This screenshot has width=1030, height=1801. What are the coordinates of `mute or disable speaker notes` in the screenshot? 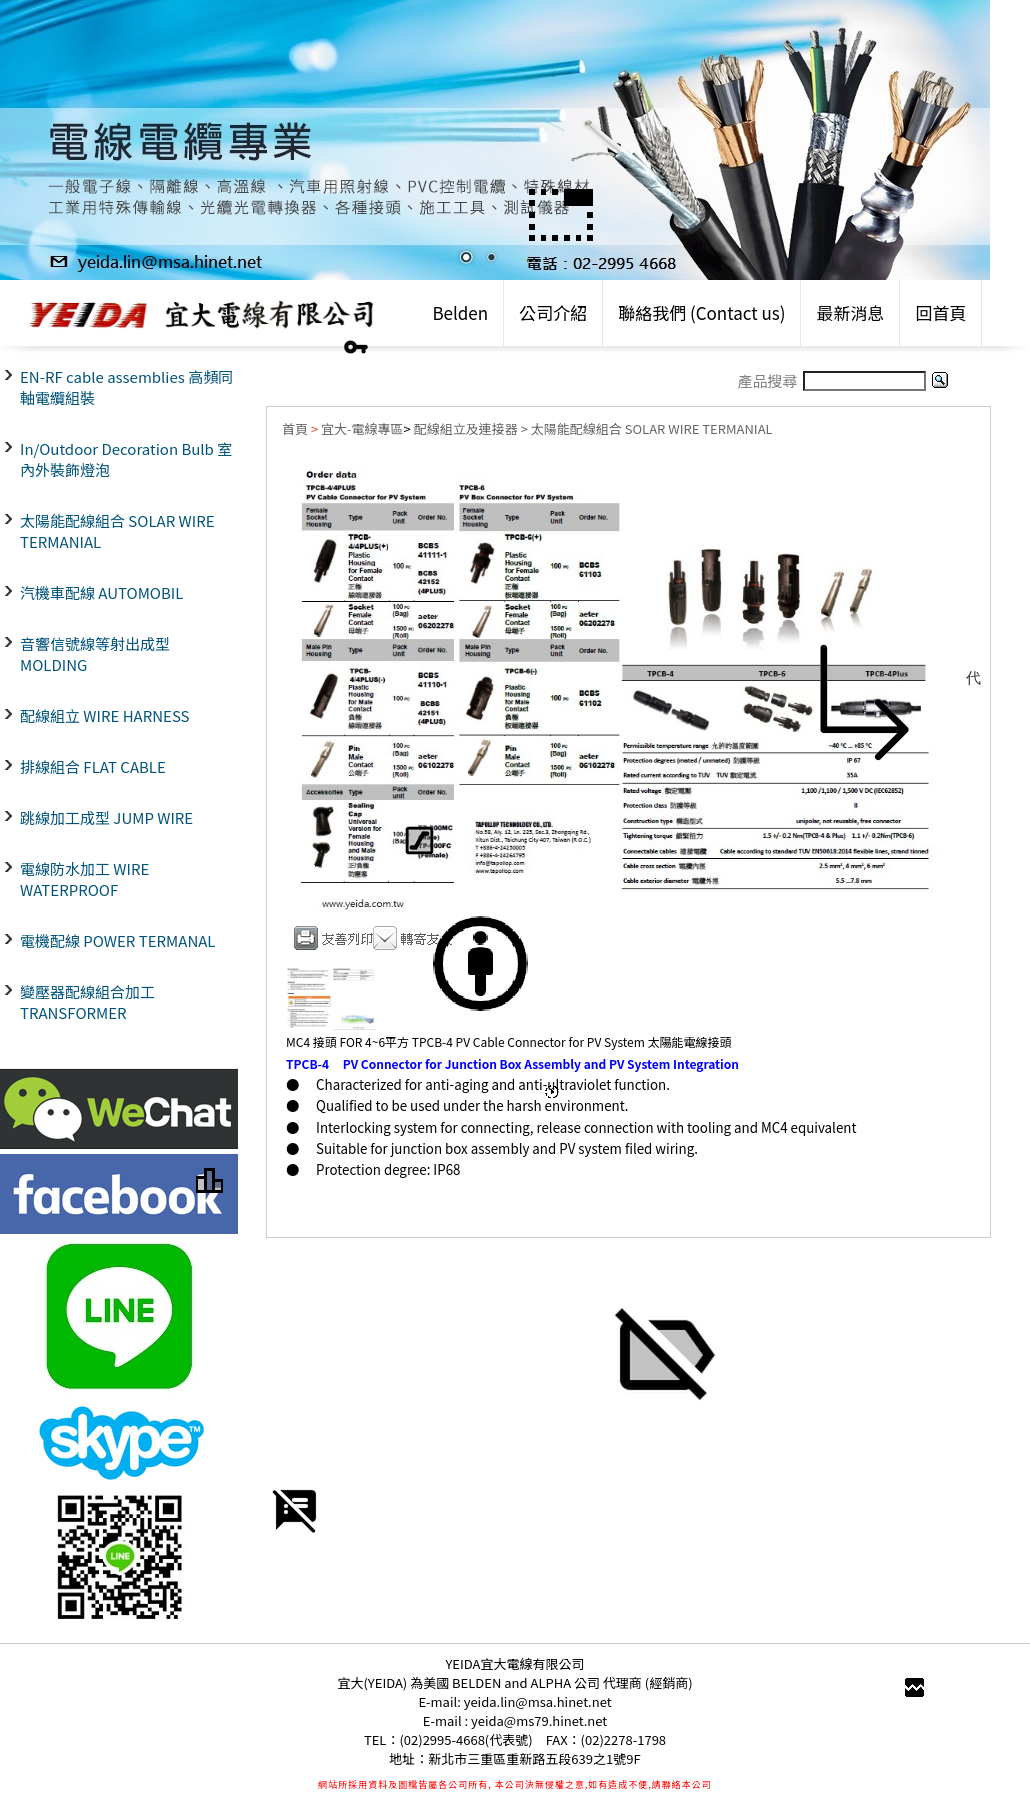 It's located at (296, 1510).